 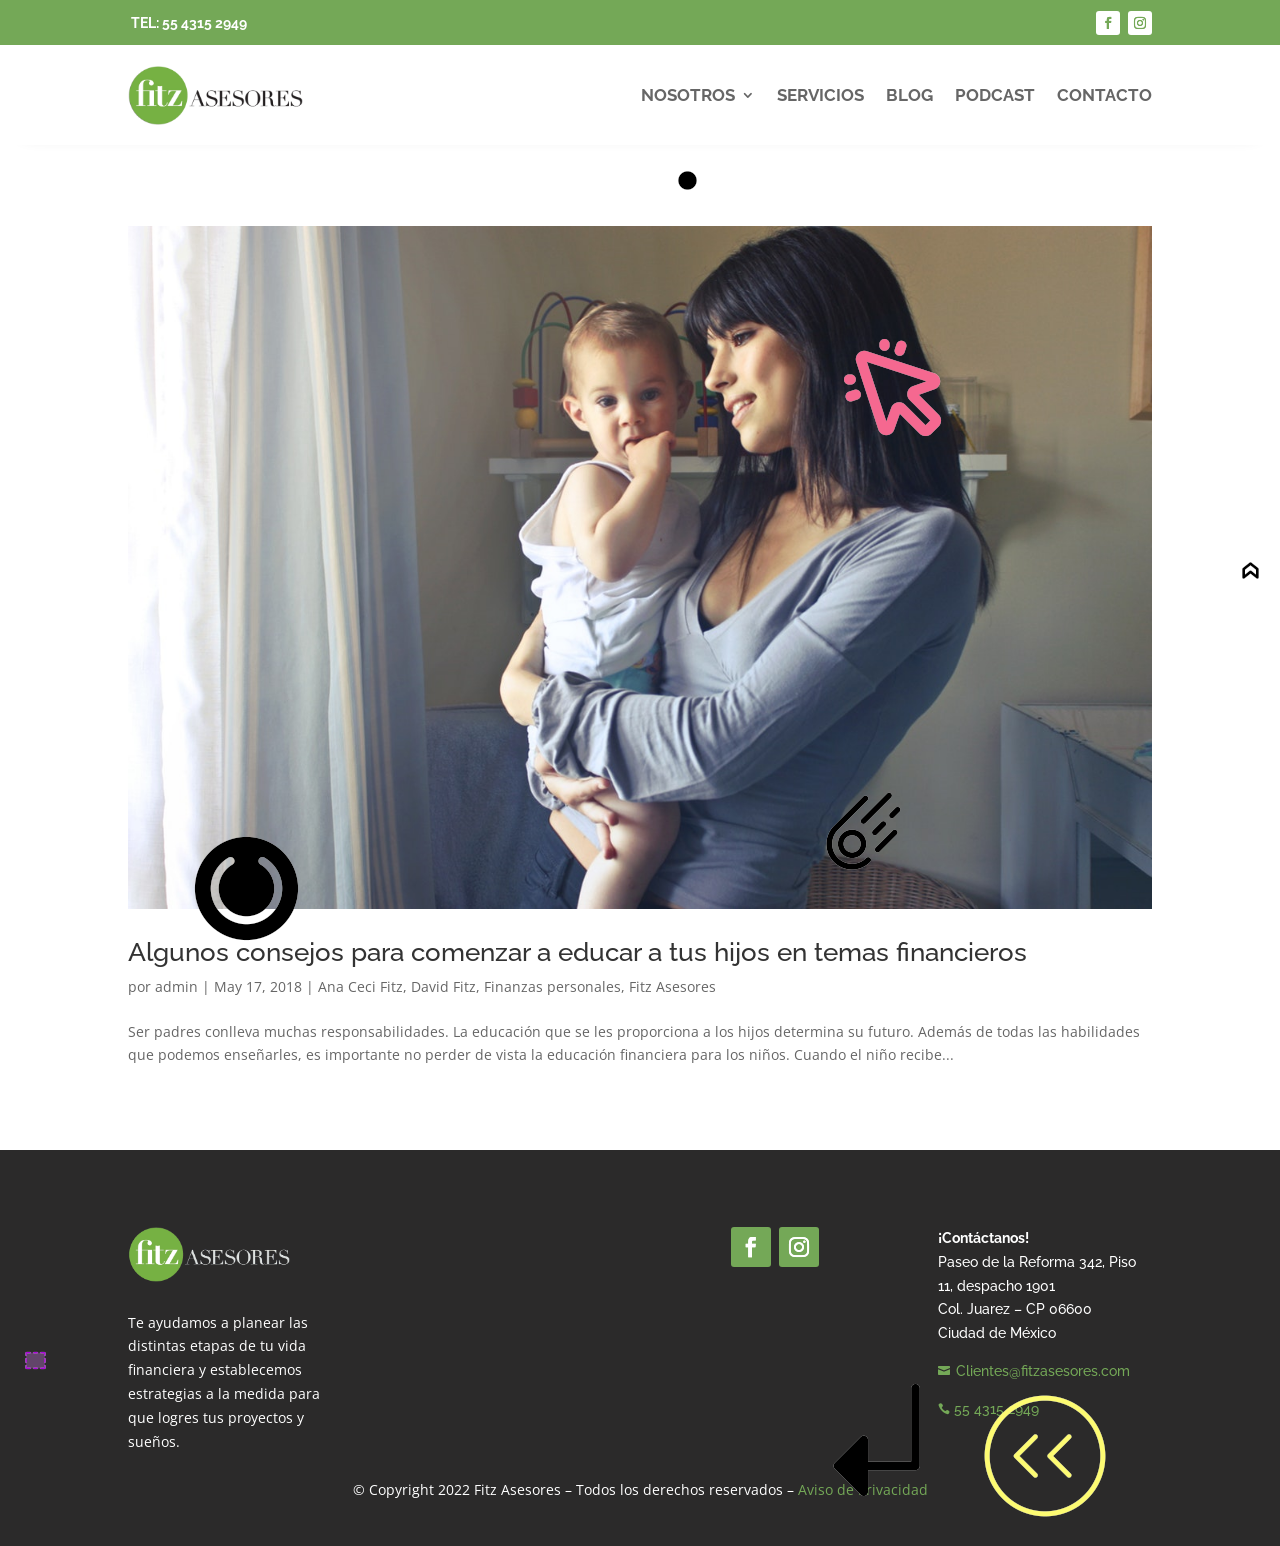 What do you see at coordinates (687, 180) in the screenshot?
I see `indicates a selected or active state` at bounding box center [687, 180].